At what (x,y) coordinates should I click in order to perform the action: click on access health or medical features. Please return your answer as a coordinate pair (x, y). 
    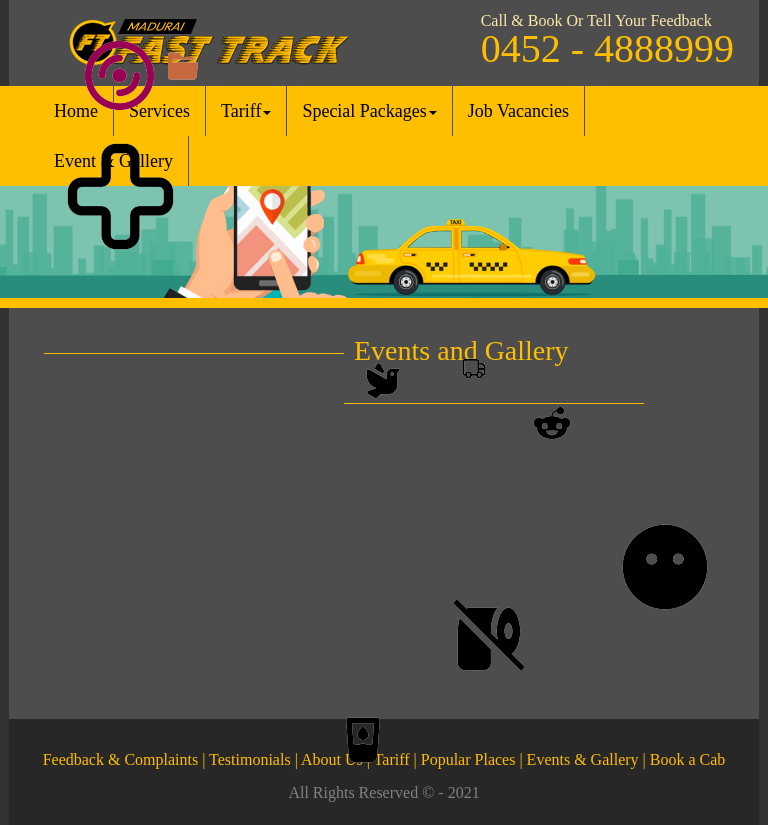
    Looking at the image, I should click on (120, 196).